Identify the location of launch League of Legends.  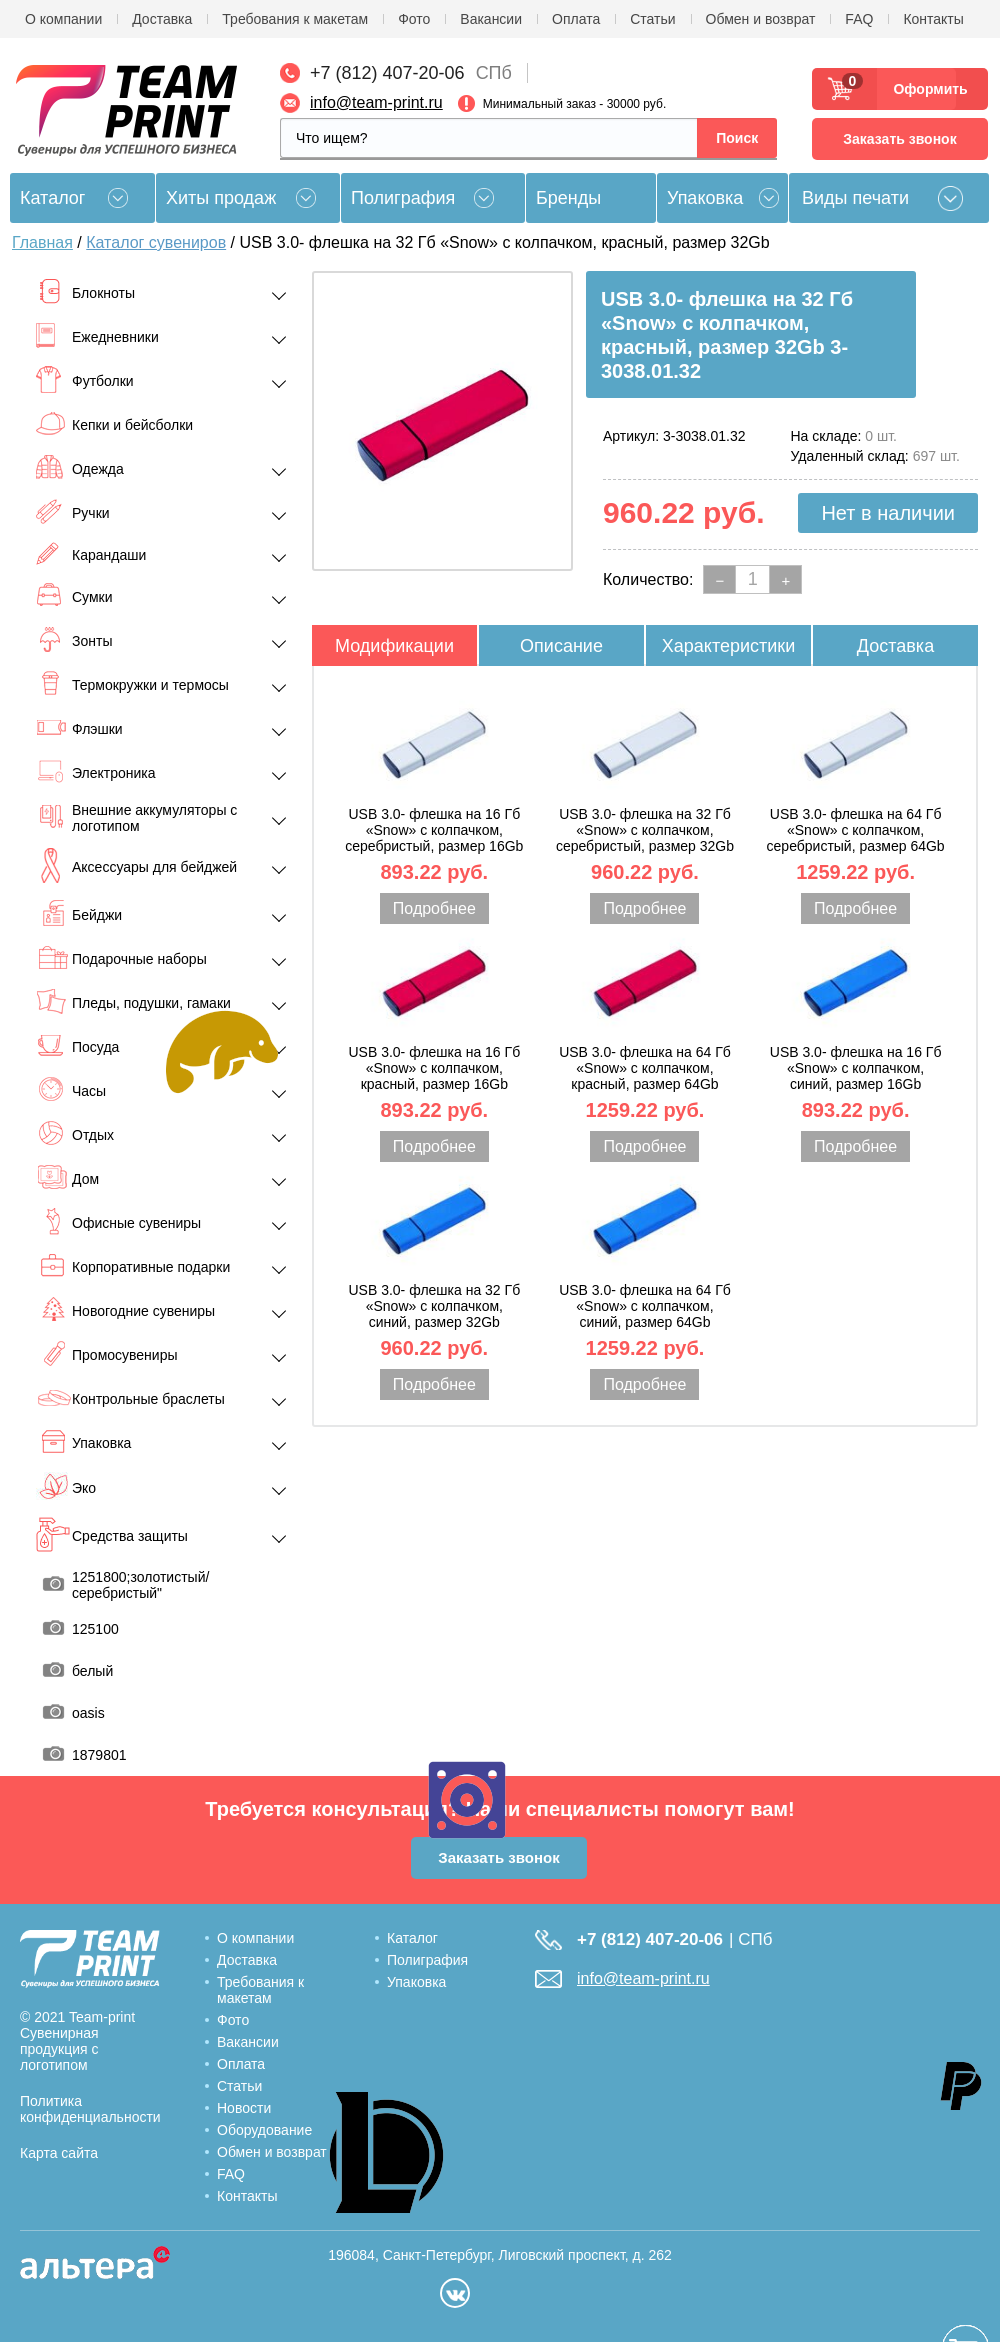
(386, 2152).